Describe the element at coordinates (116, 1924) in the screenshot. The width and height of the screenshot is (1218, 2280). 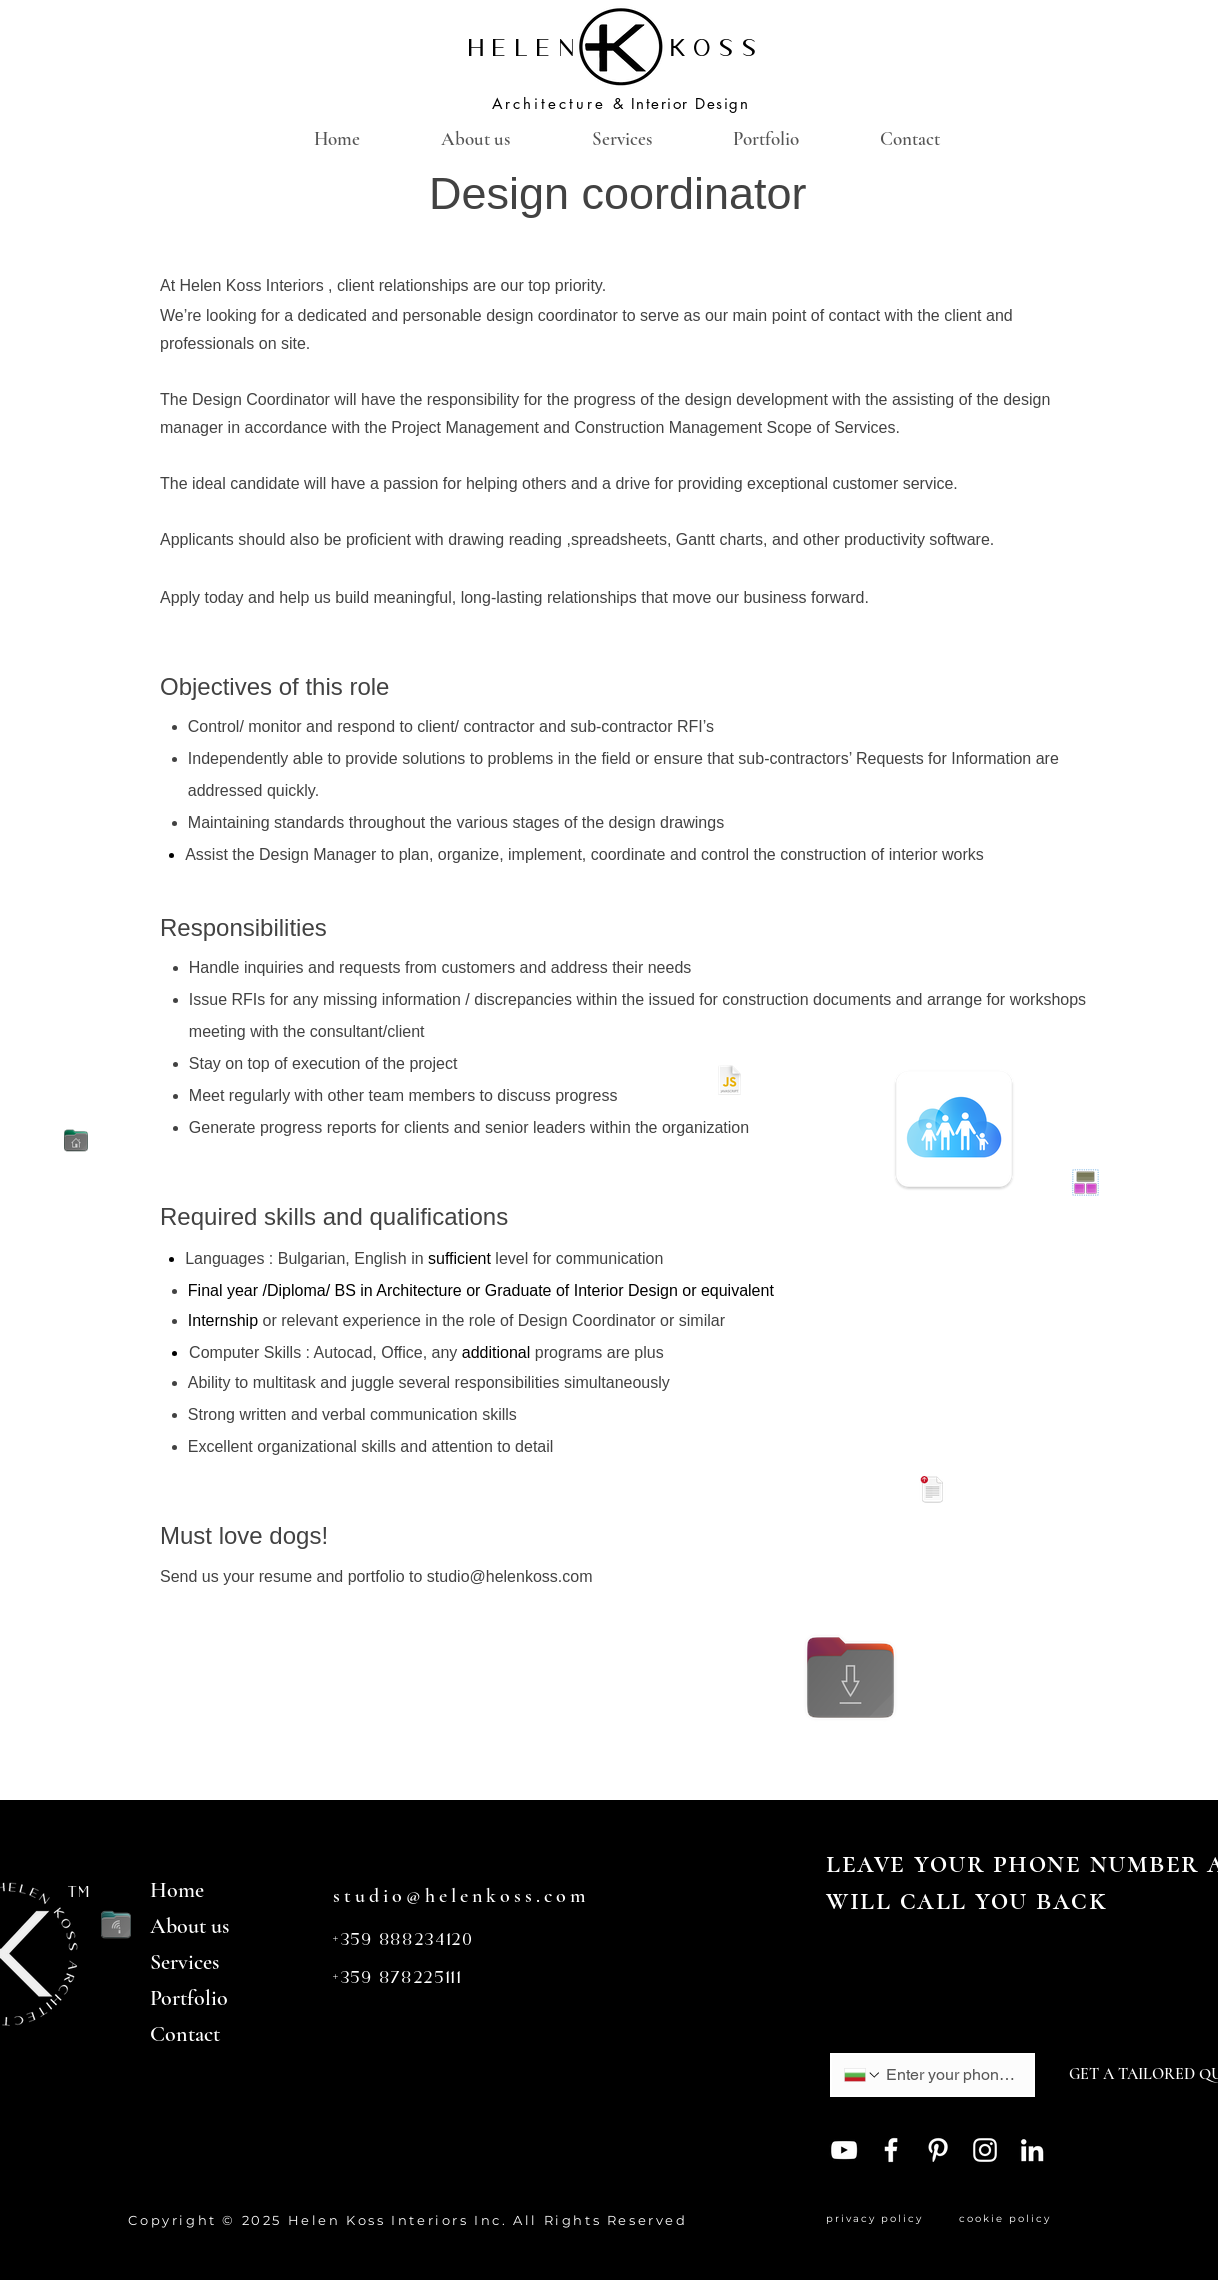
I see `folder synced with insync cloud storage` at that location.